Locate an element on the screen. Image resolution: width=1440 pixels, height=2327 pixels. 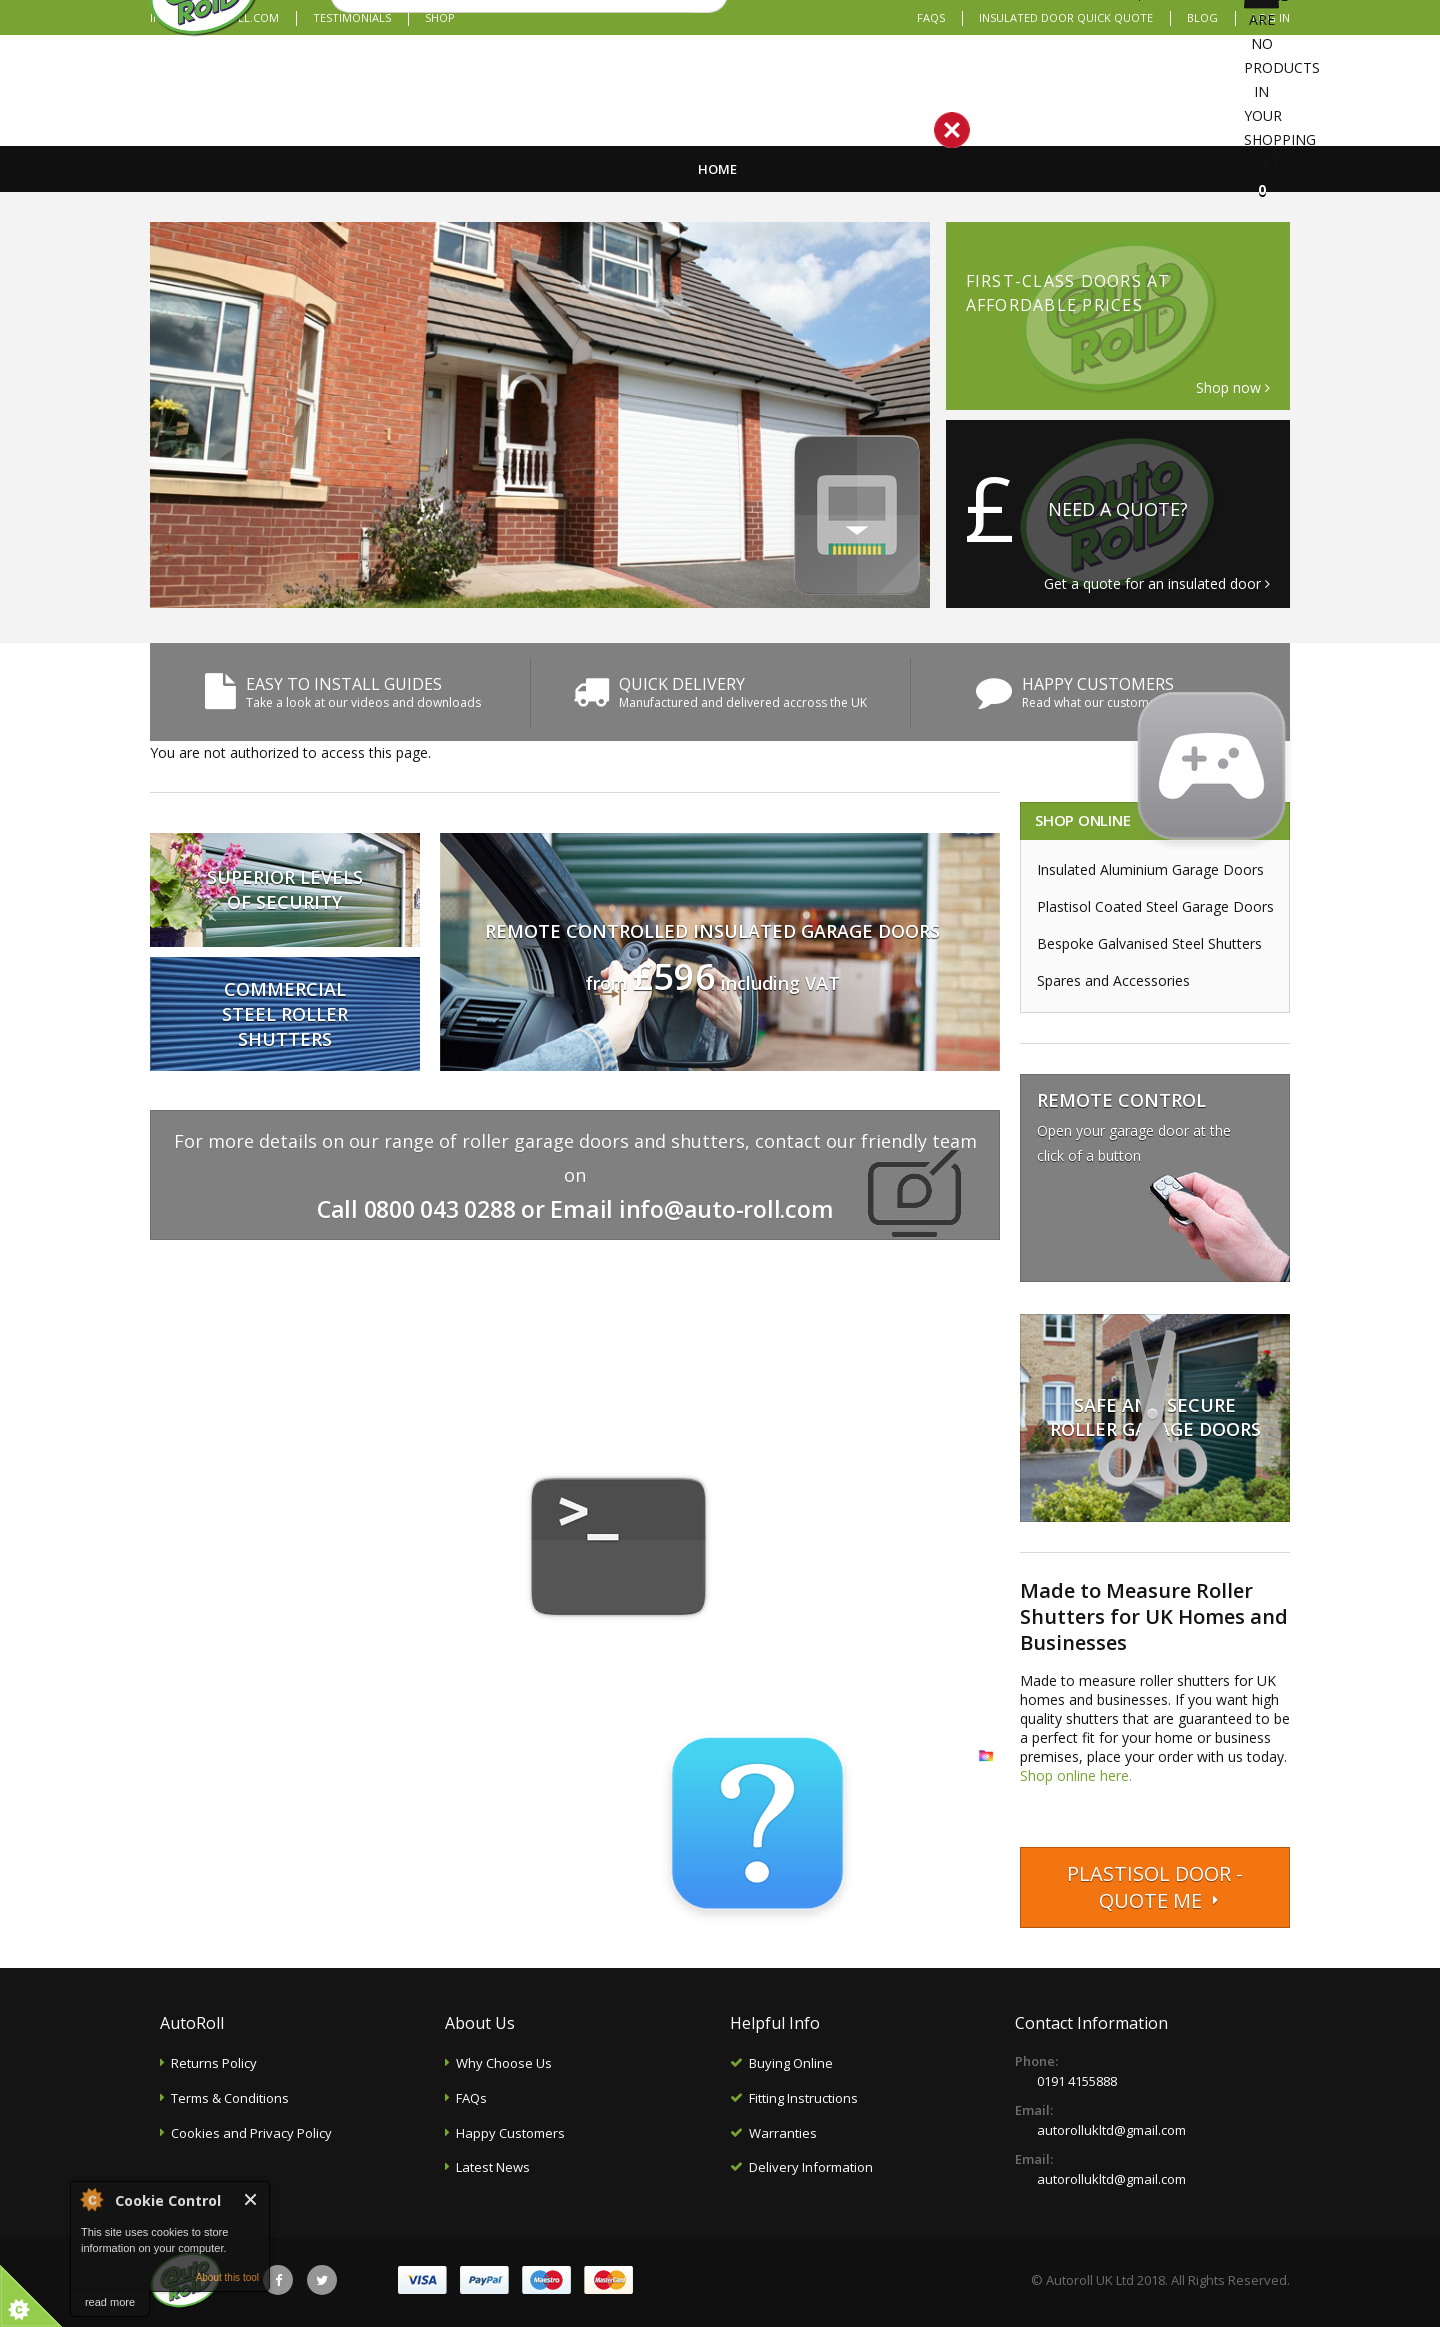
open adobe creative cloud files folder is located at coordinates (986, 1756).